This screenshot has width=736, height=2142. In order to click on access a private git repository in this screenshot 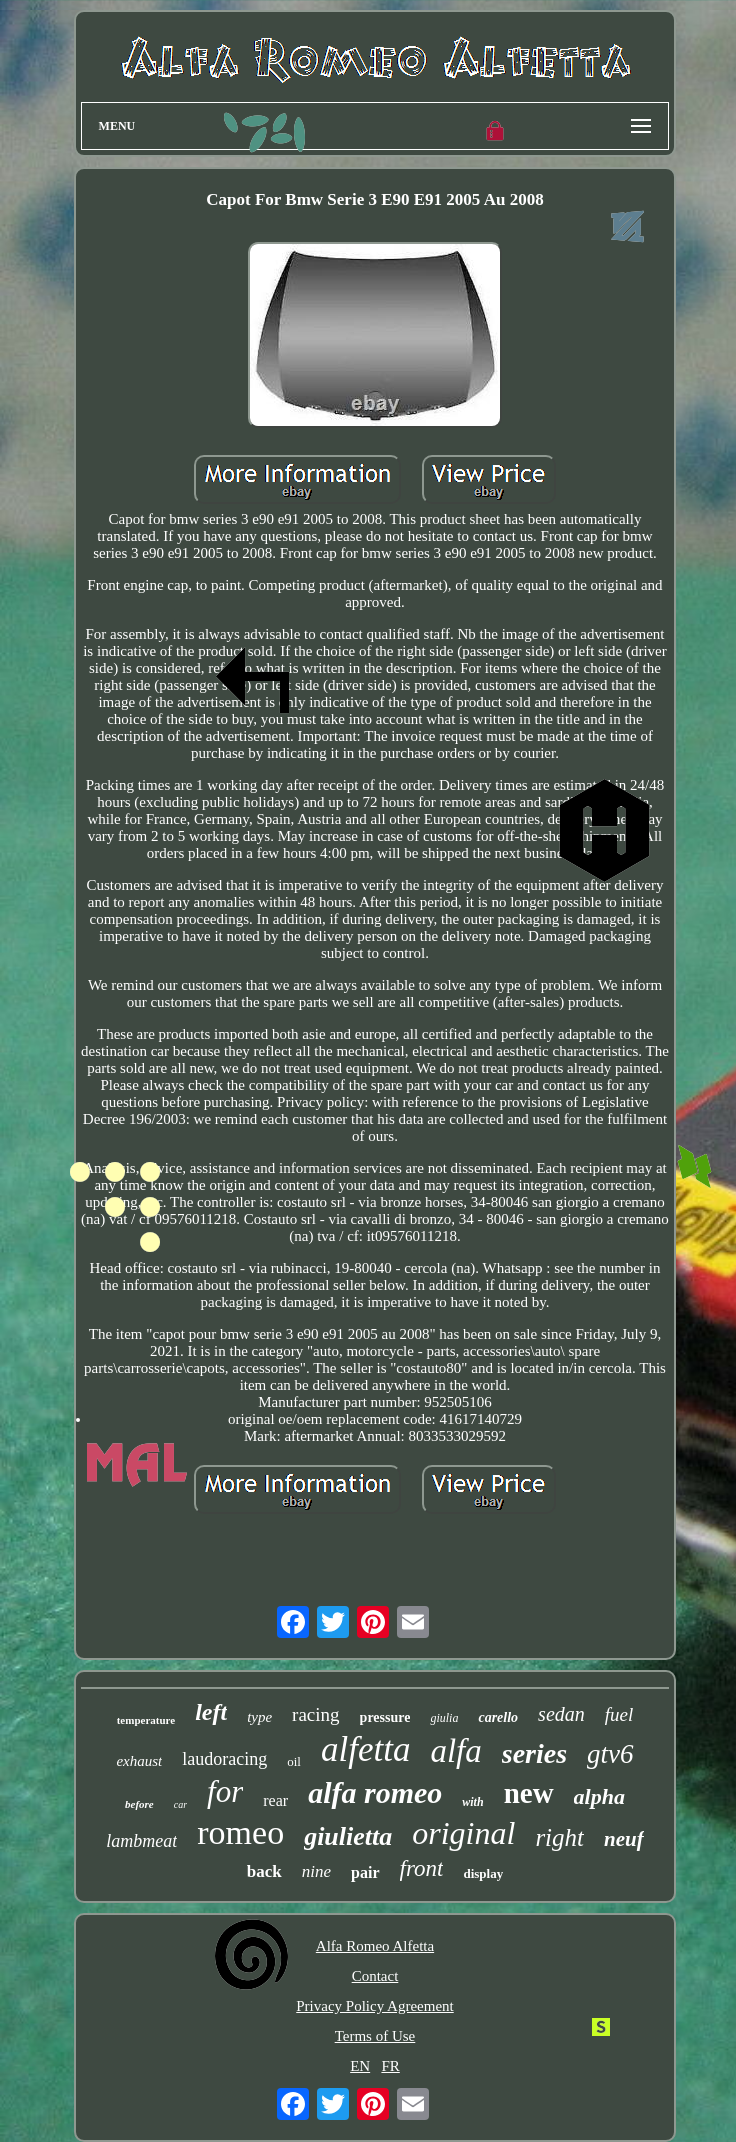, I will do `click(495, 131)`.